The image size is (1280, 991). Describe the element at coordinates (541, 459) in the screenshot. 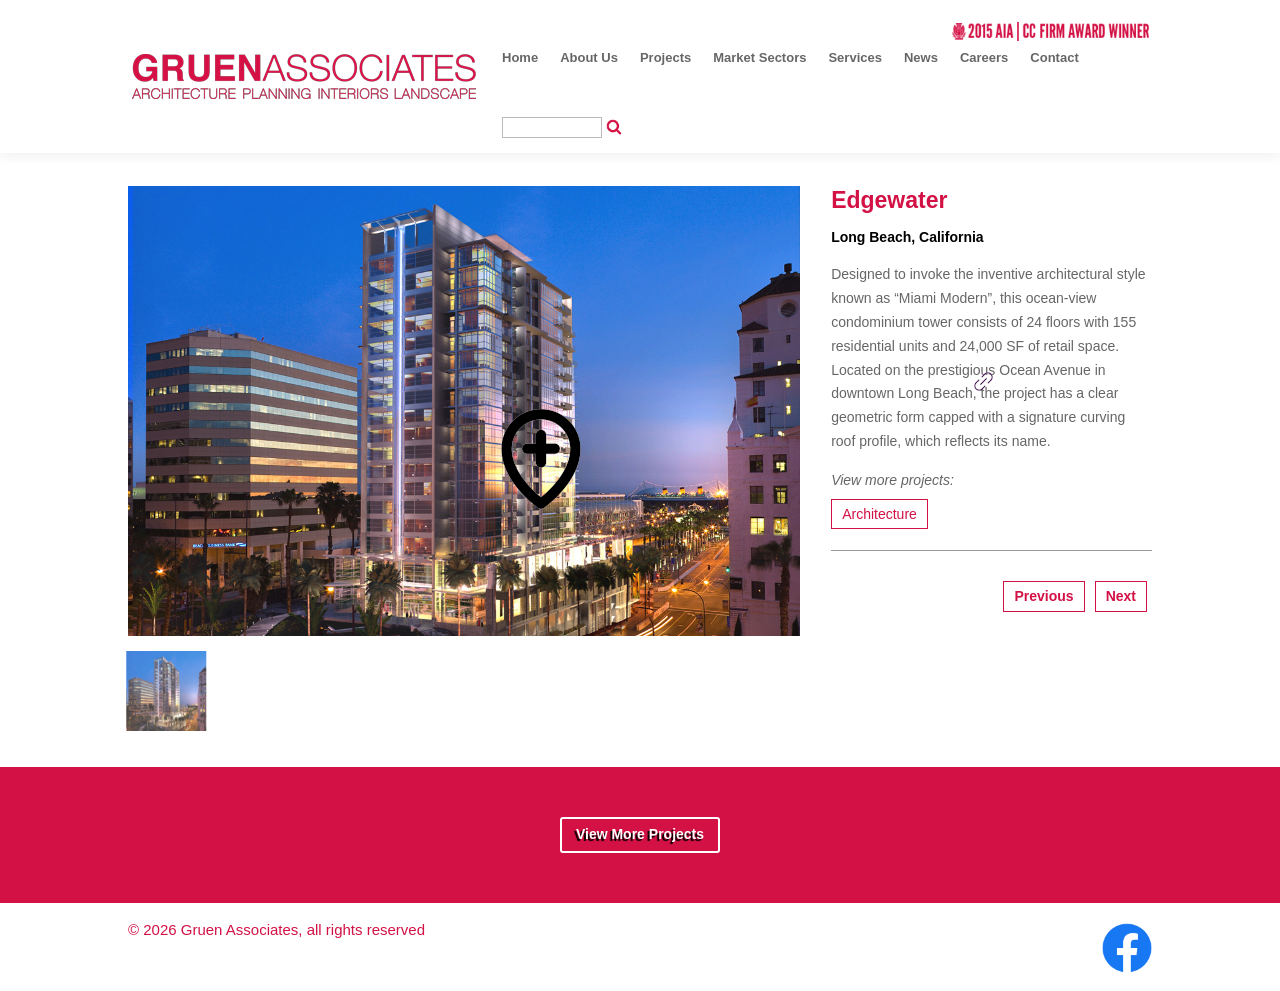

I see `add a new location pin` at that location.